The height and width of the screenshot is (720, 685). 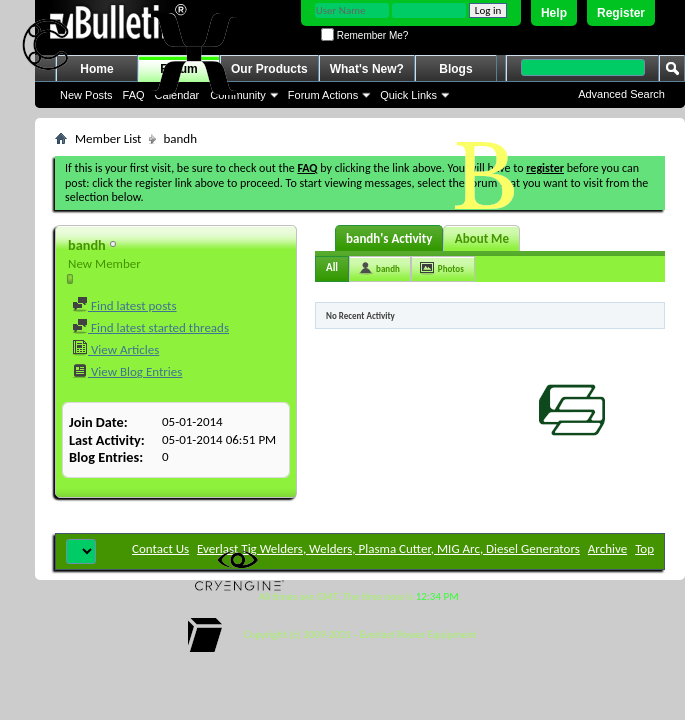 I want to click on mixpanel logo, so click(x=194, y=54).